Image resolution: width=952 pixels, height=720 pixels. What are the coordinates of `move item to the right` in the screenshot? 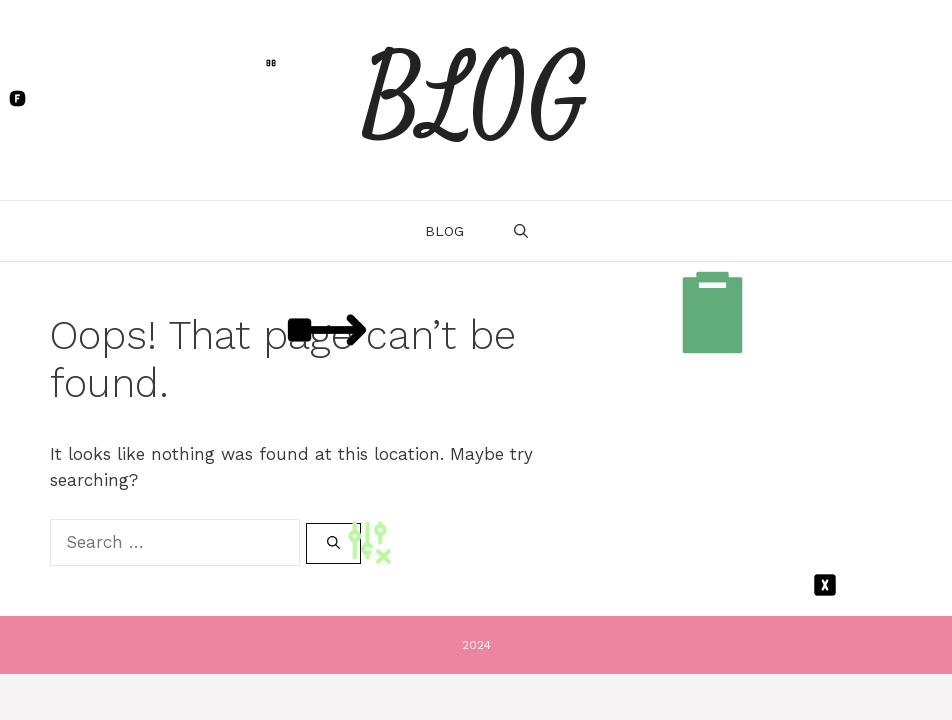 It's located at (327, 330).